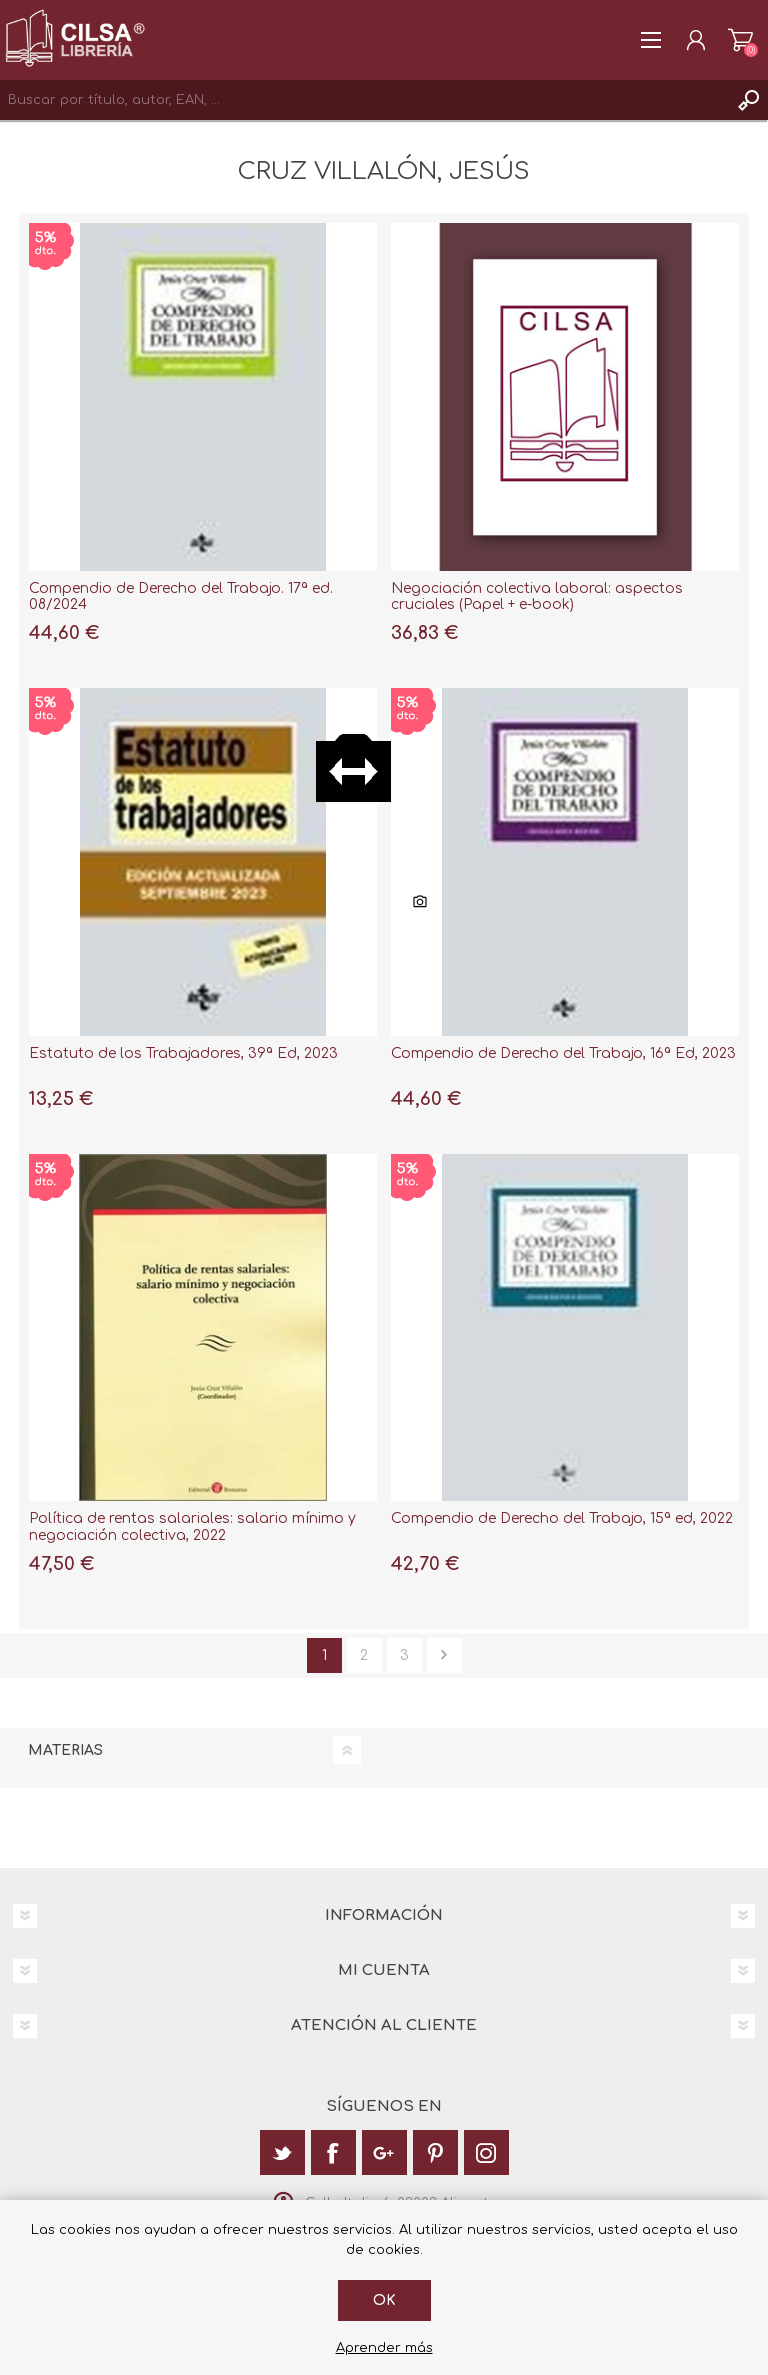 This screenshot has width=768, height=2375. What do you see at coordinates (420, 902) in the screenshot?
I see `take a photo` at bounding box center [420, 902].